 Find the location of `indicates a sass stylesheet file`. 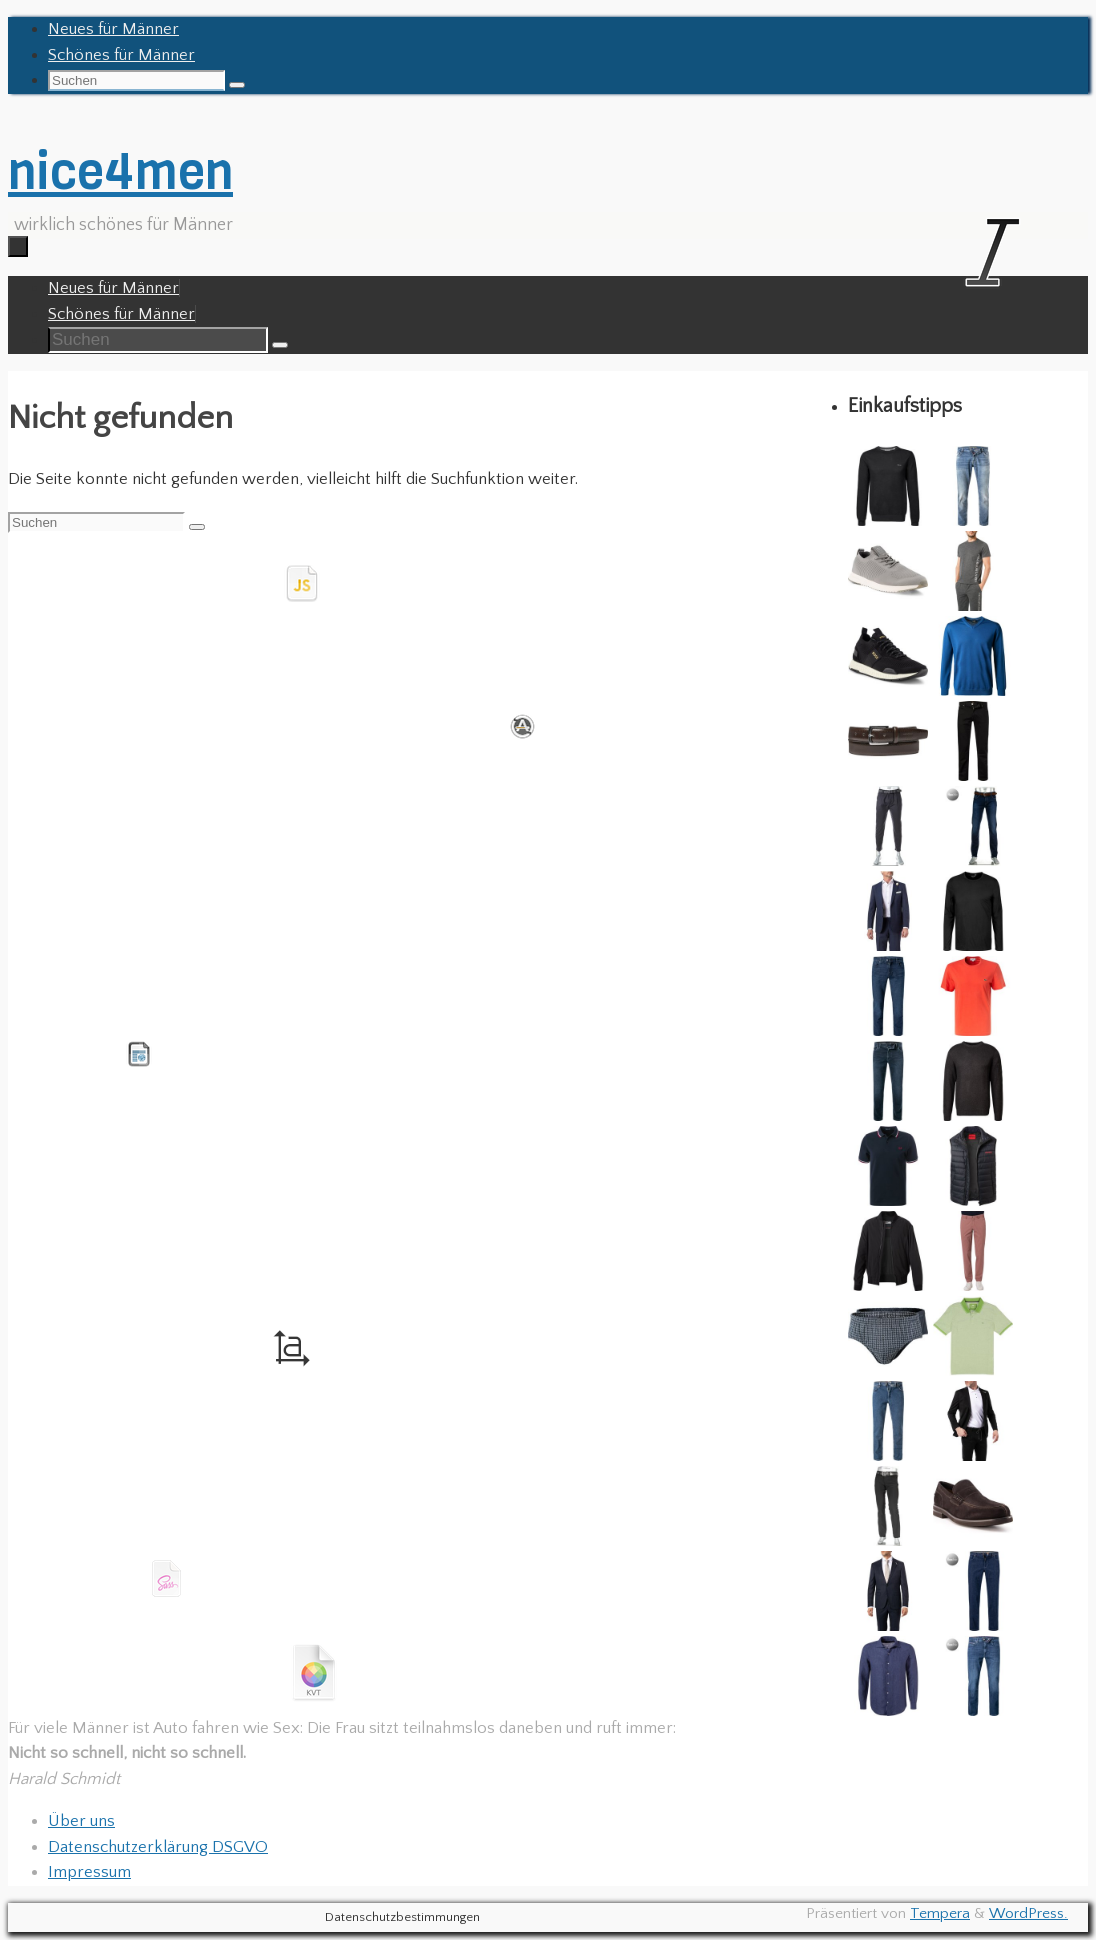

indicates a sass stylesheet file is located at coordinates (166, 1578).